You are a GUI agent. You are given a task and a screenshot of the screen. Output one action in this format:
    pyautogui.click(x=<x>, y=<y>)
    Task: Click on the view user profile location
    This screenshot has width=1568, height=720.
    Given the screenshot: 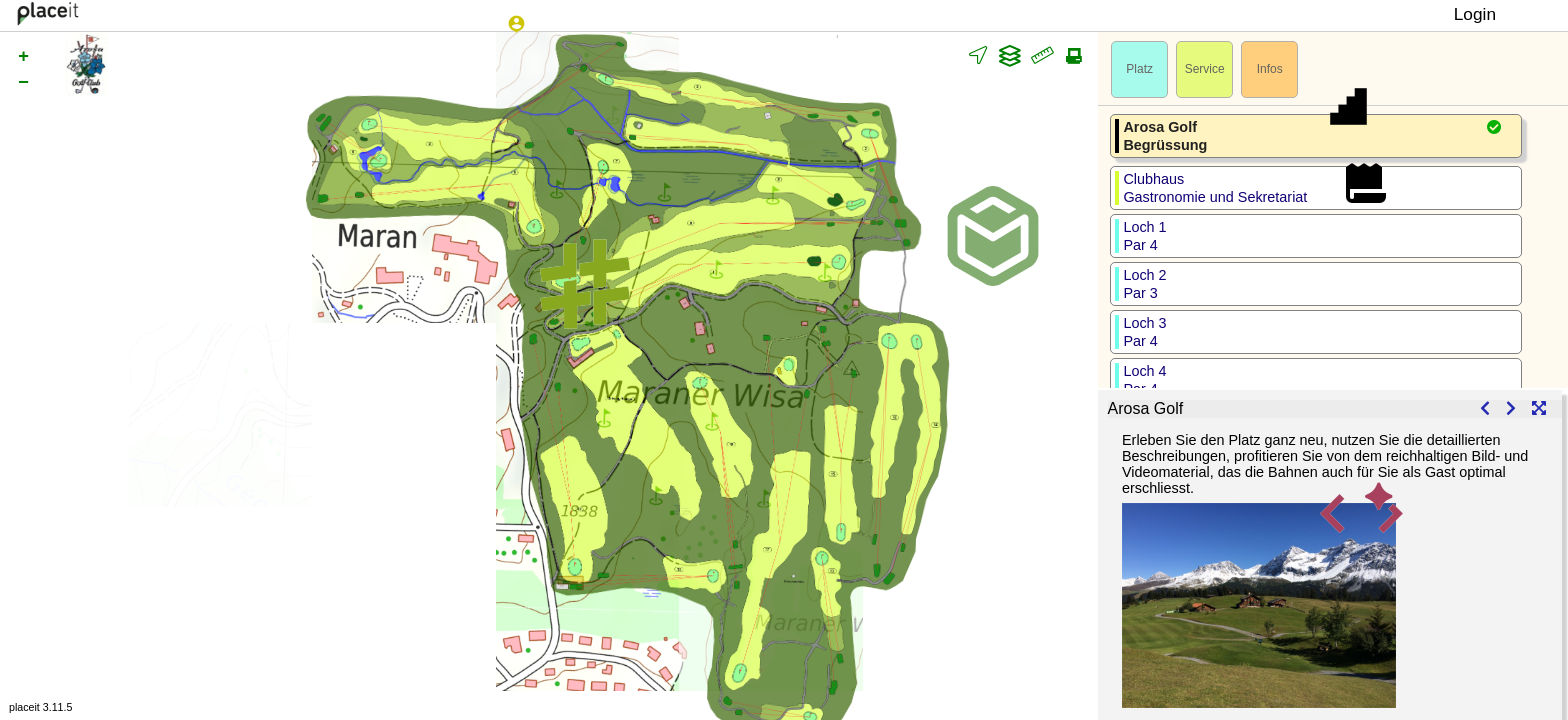 What is the action you would take?
    pyautogui.click(x=516, y=23)
    